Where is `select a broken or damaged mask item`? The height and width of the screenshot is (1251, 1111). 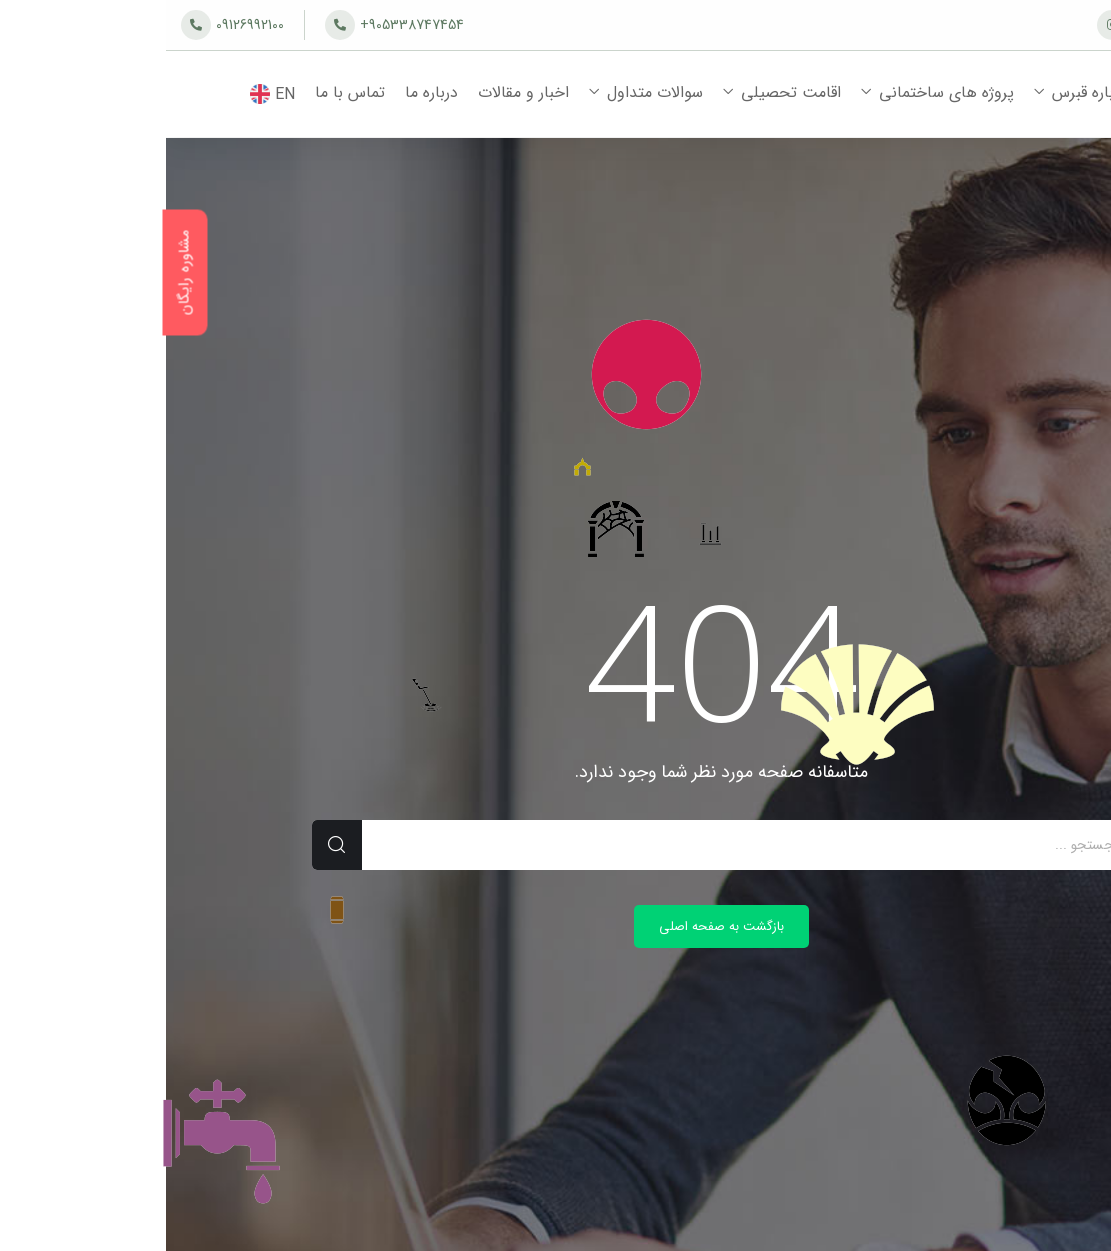 select a broken or damaged mask item is located at coordinates (1007, 1100).